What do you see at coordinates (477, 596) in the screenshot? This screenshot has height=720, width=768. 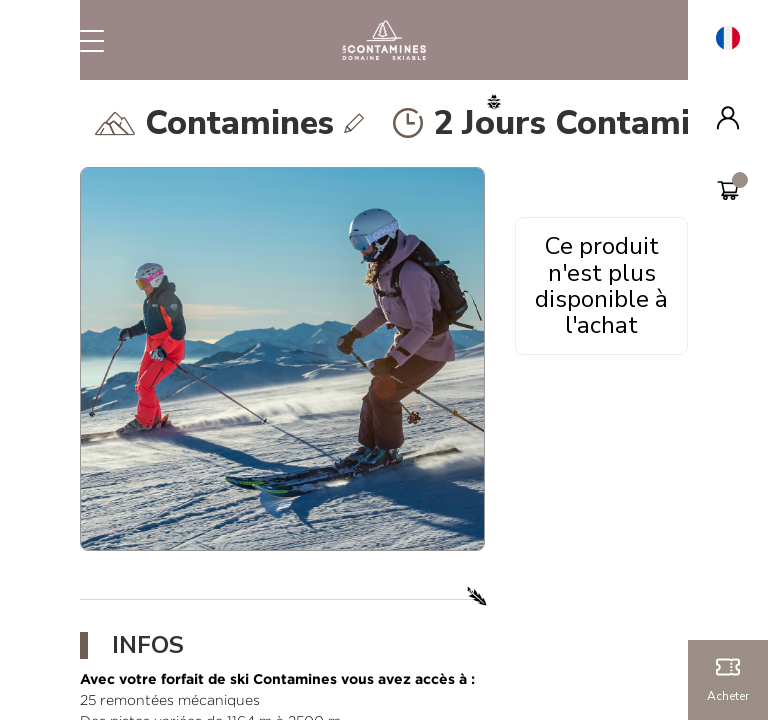 I see `equip a spear weapon in game` at bounding box center [477, 596].